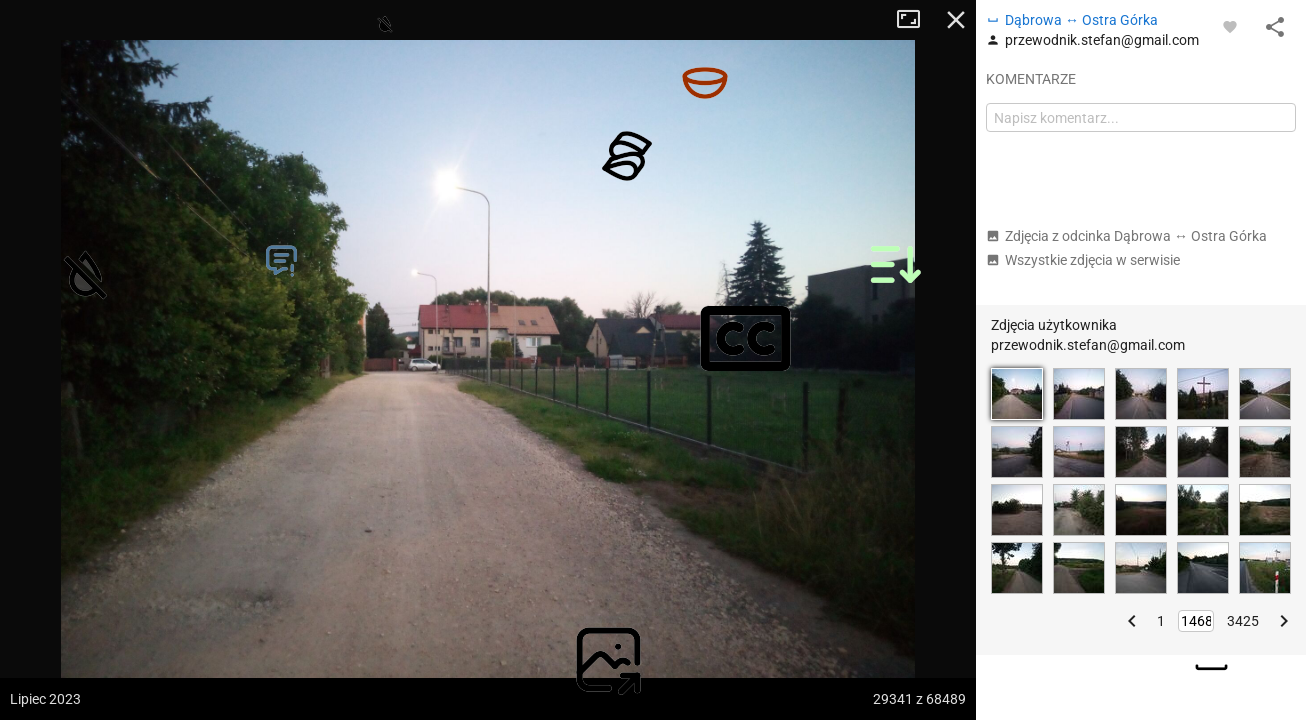 Image resolution: width=1306 pixels, height=720 pixels. I want to click on share a photo or image, so click(608, 659).